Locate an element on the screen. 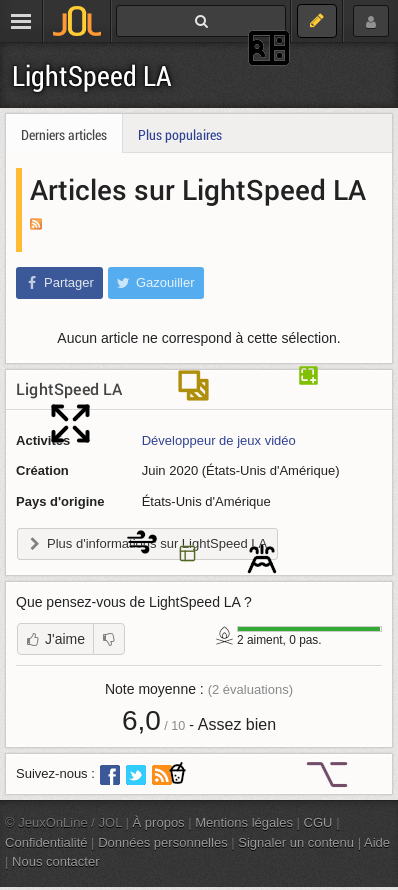  toggle sidebar and header panel layout is located at coordinates (187, 553).